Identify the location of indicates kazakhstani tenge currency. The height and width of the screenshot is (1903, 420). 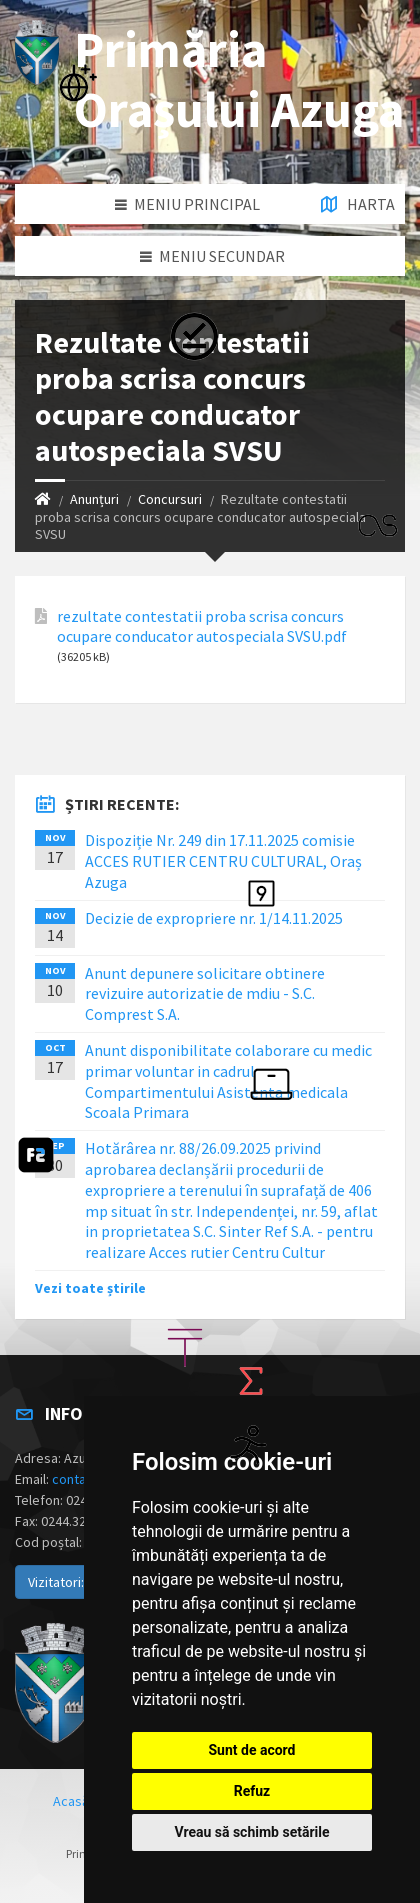
(185, 1346).